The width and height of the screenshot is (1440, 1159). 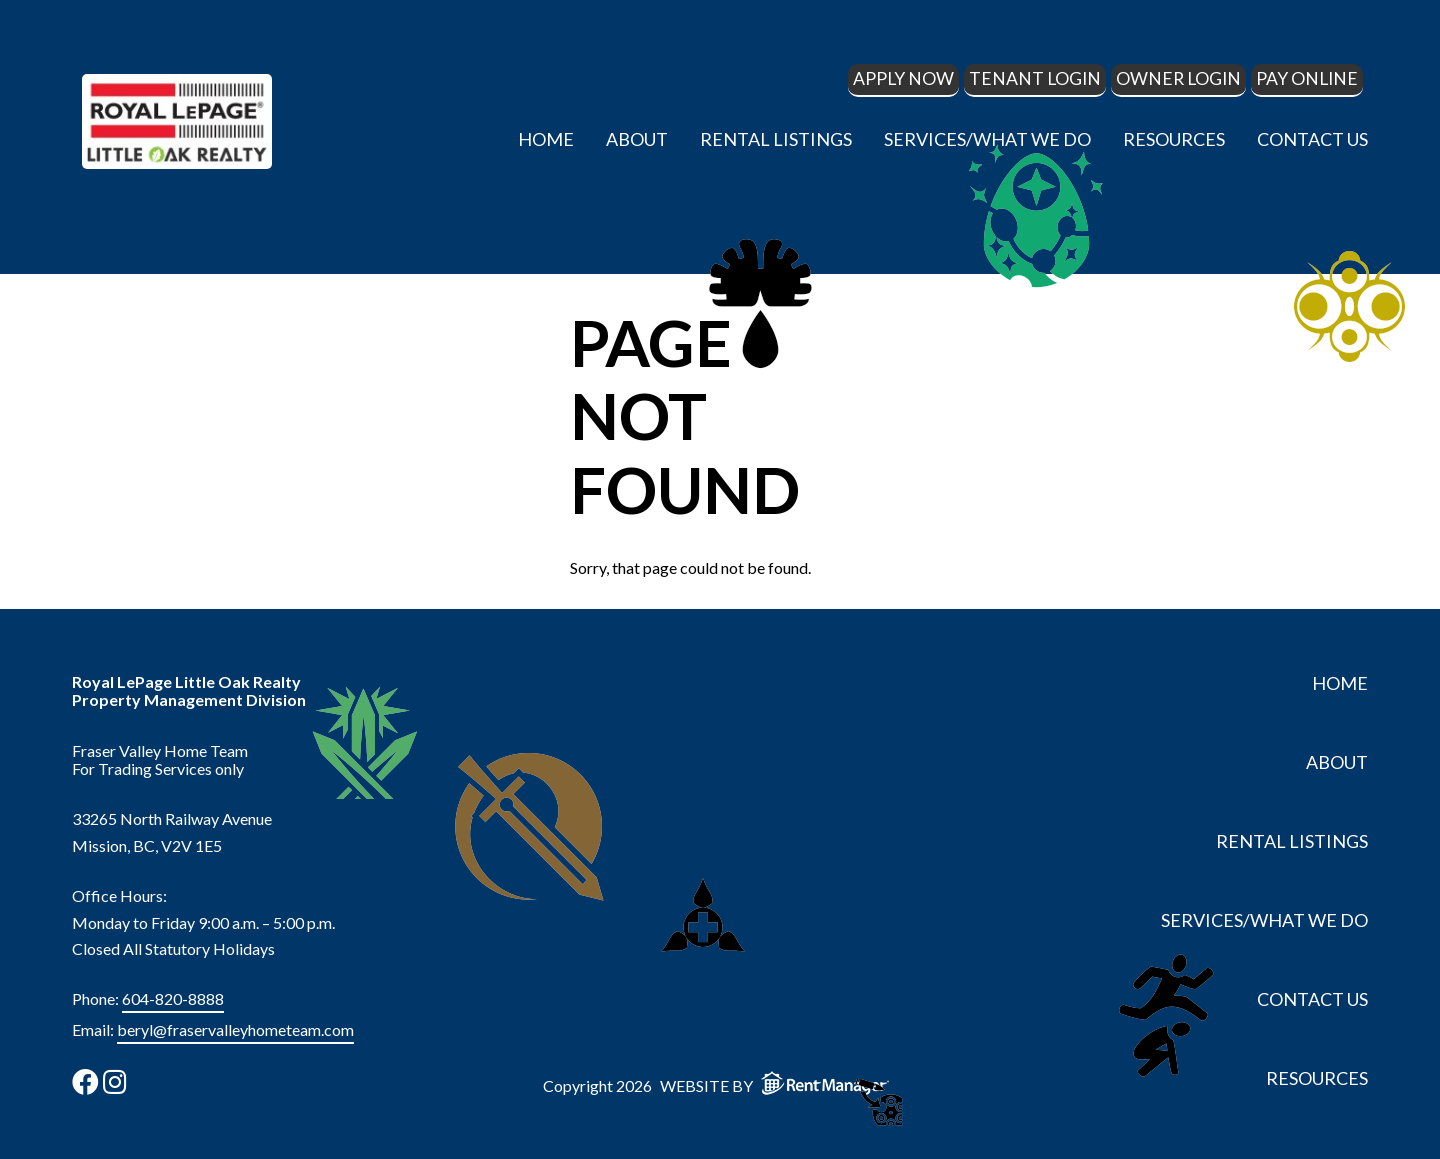 I want to click on attack or combat action button, so click(x=528, y=826).